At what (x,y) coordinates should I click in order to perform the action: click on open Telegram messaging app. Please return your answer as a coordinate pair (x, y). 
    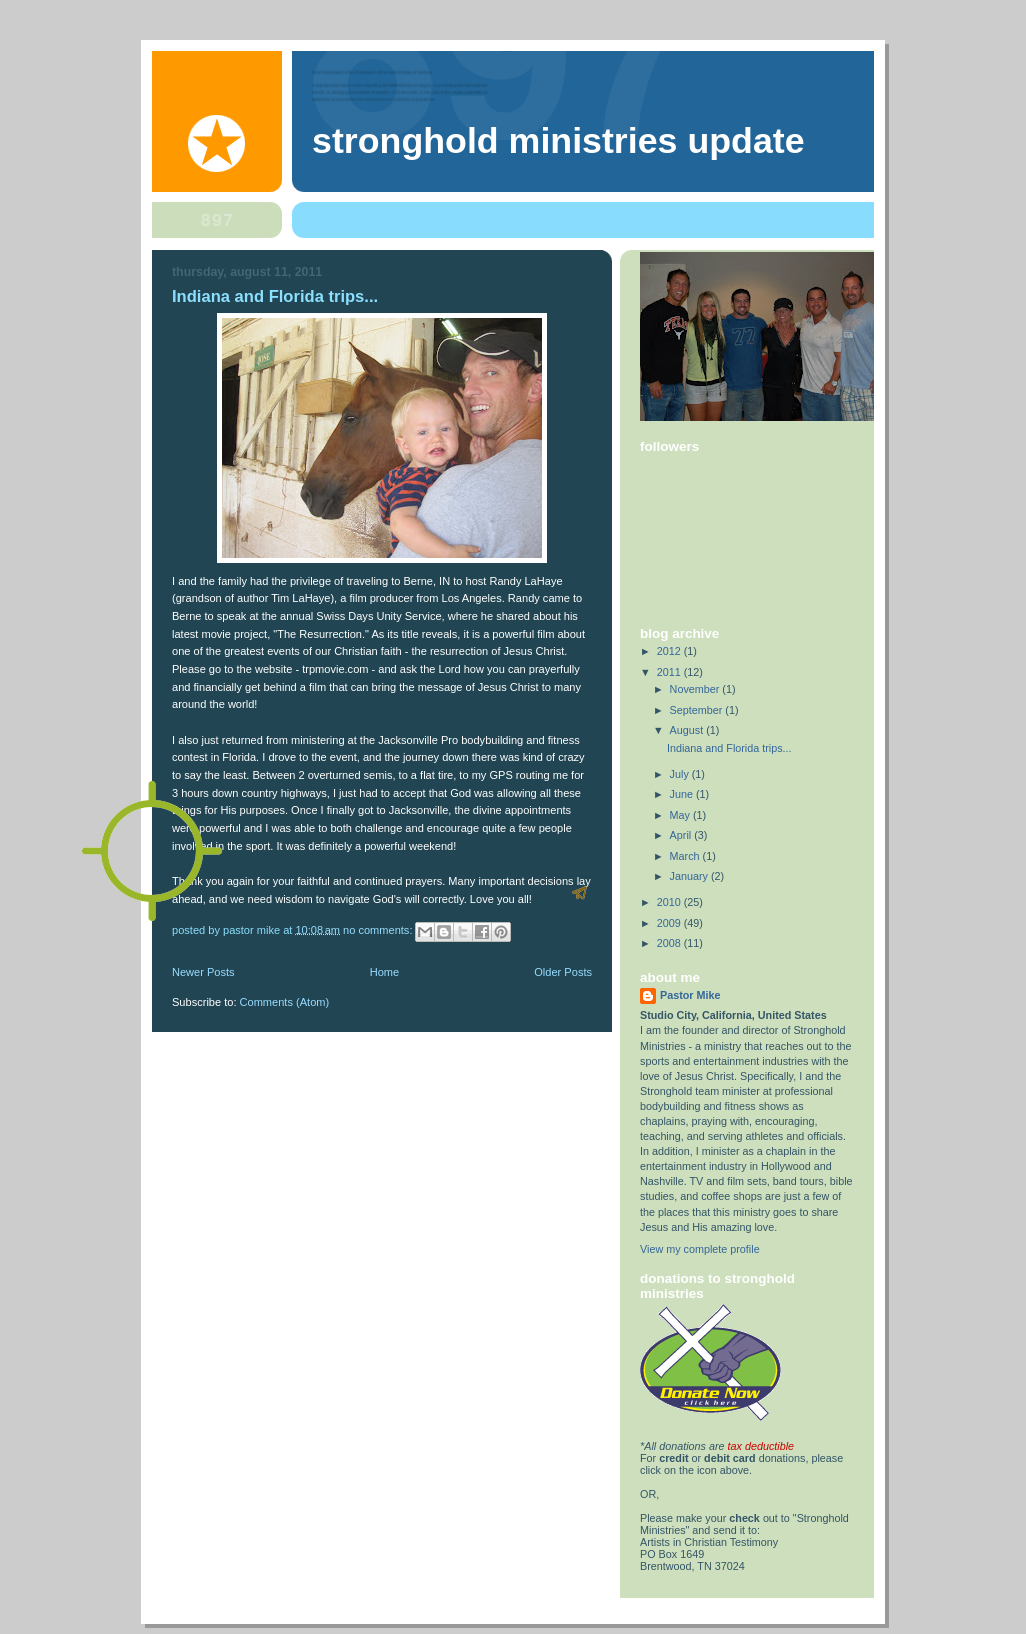
    Looking at the image, I should click on (580, 893).